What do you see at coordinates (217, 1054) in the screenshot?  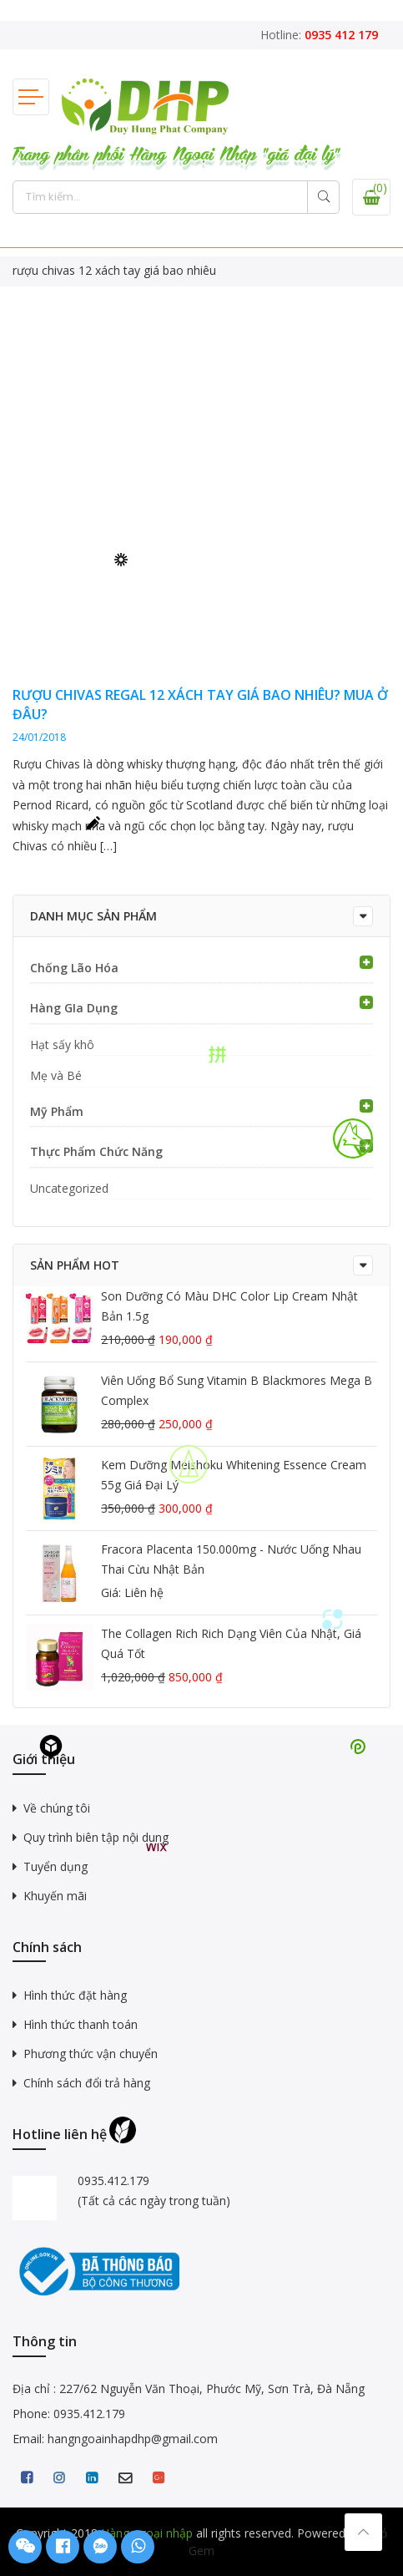 I see `switch to pinyin input method` at bounding box center [217, 1054].